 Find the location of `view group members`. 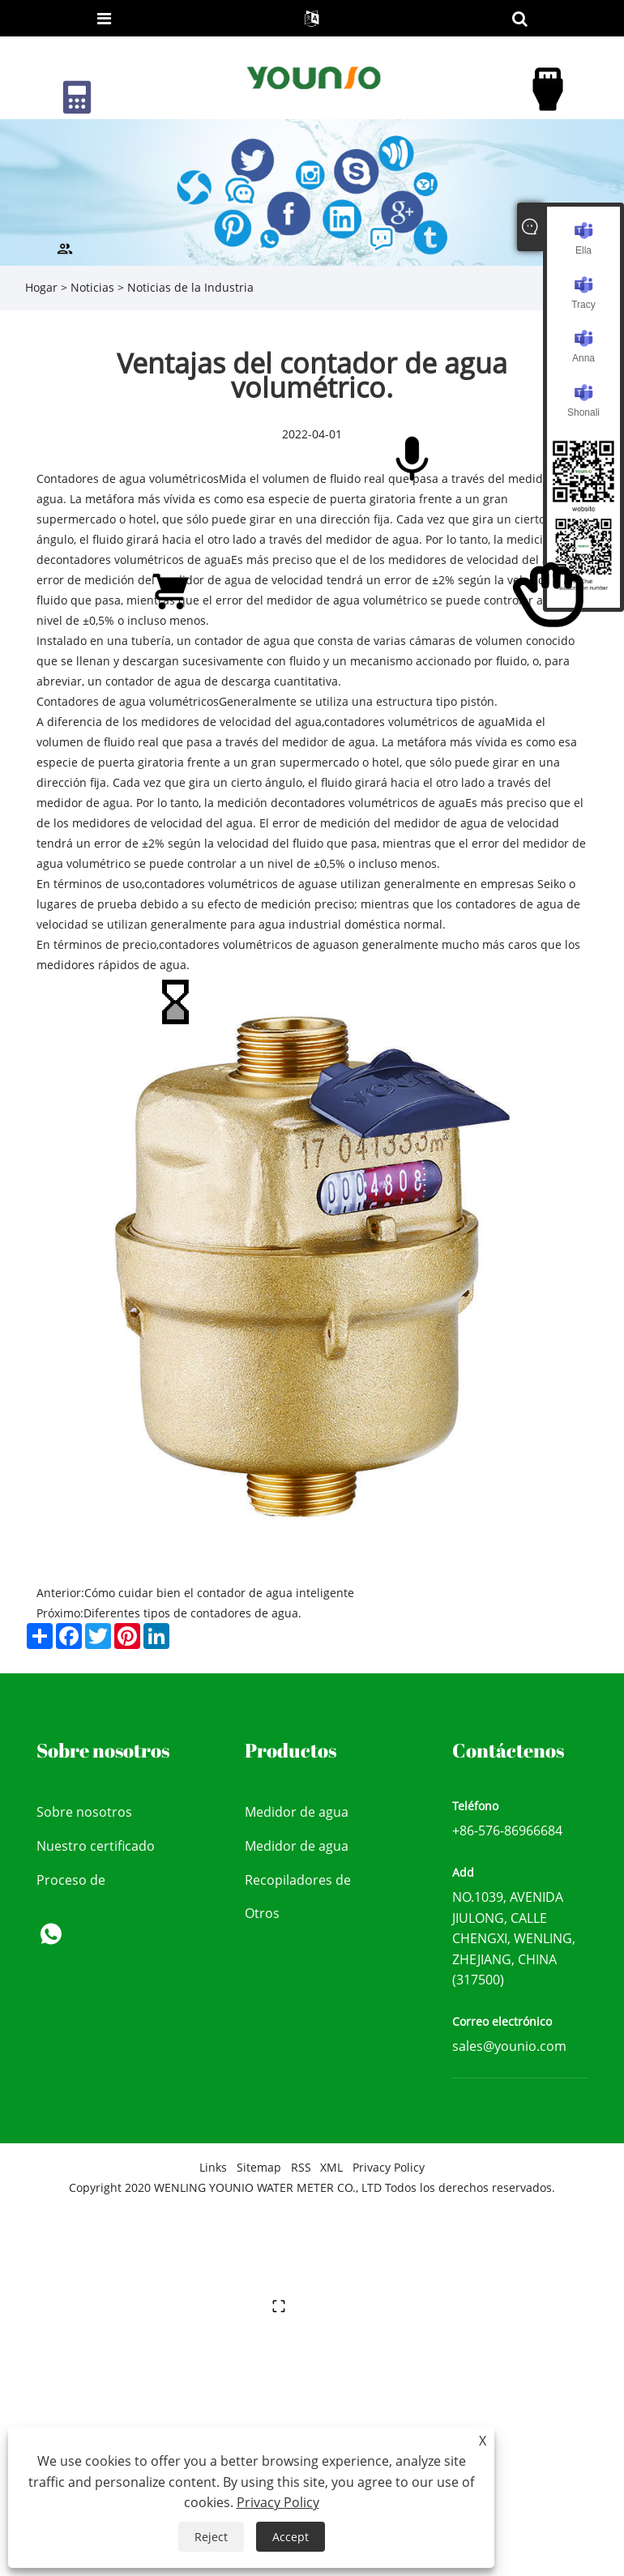

view group members is located at coordinates (65, 249).